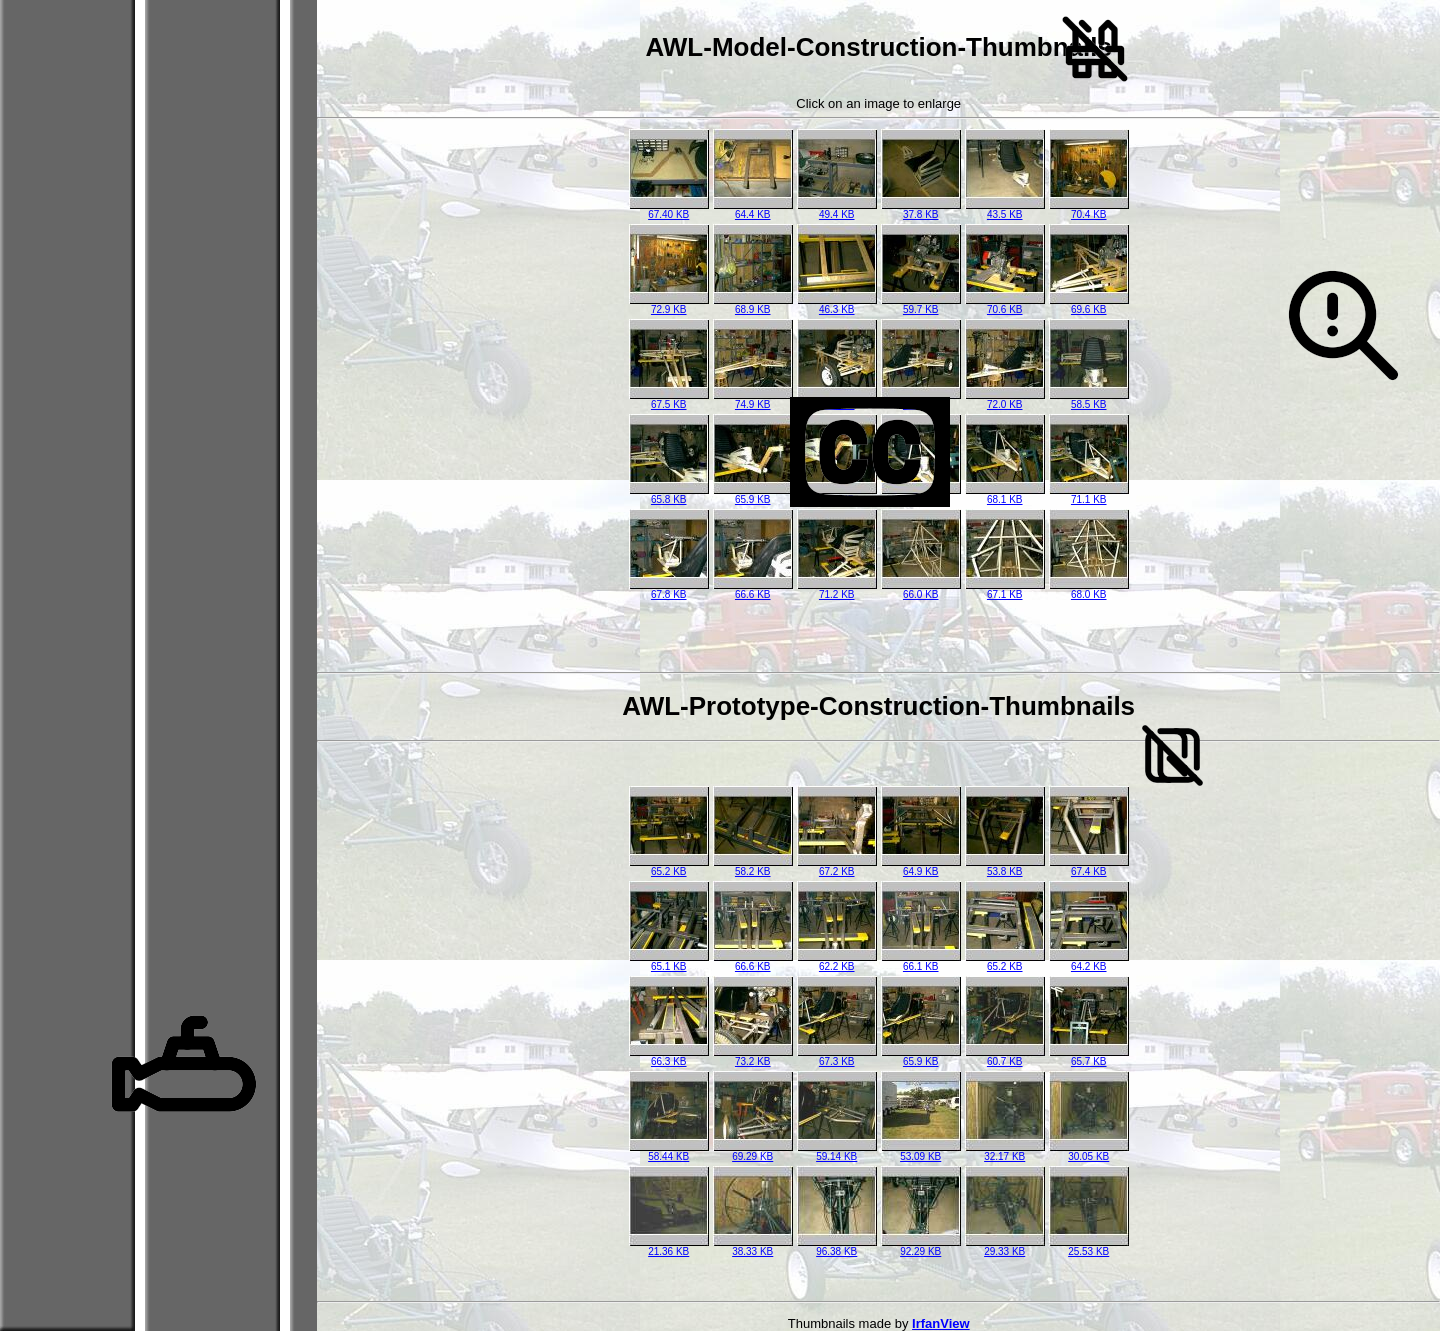  I want to click on enable closed captioning for video content, so click(870, 452).